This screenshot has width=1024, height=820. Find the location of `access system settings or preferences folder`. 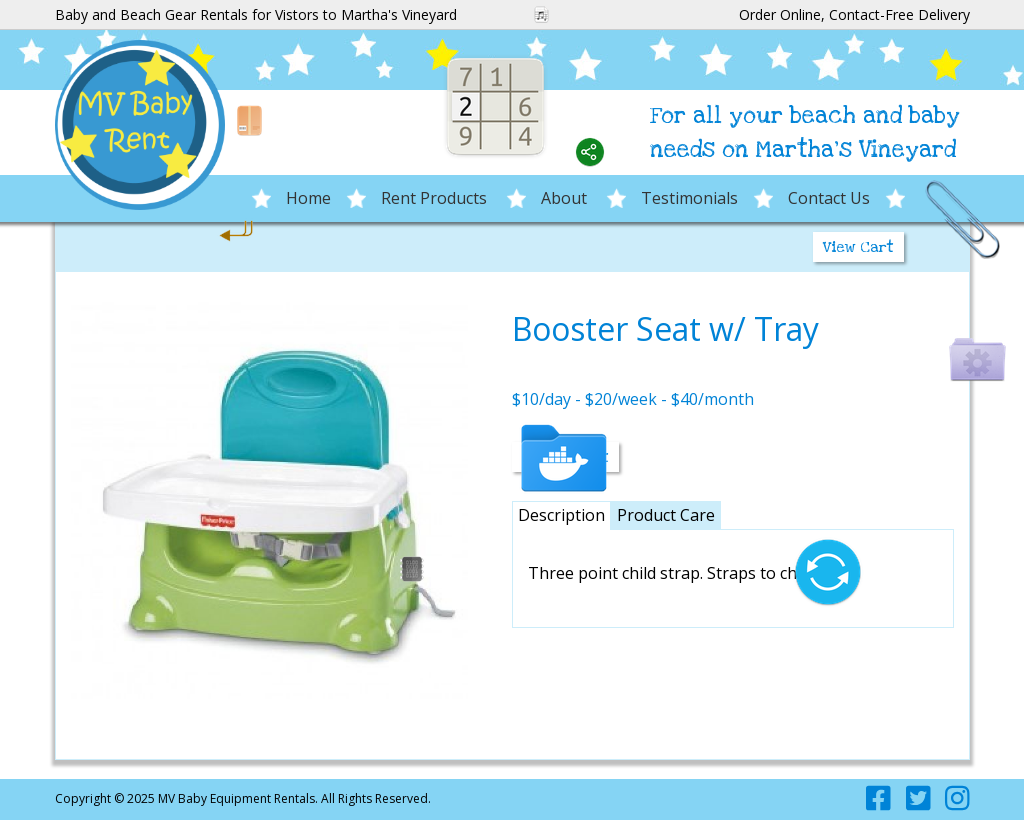

access system settings or preferences folder is located at coordinates (977, 358).